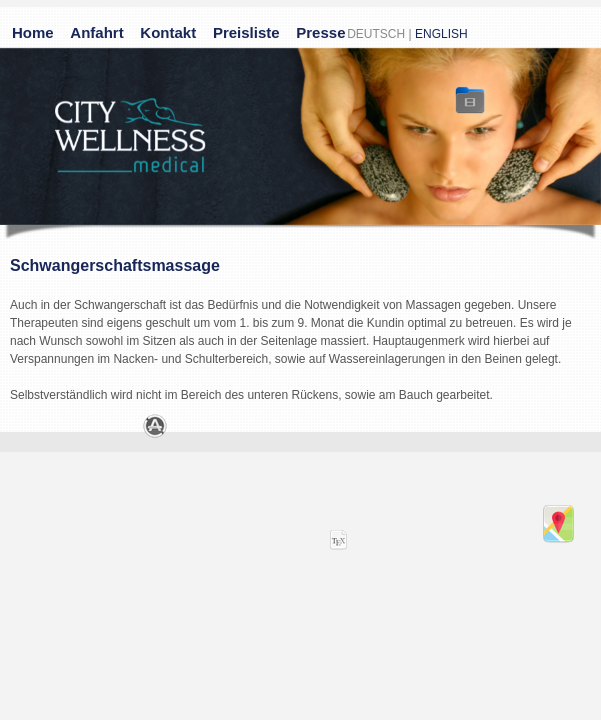  What do you see at coordinates (470, 100) in the screenshot?
I see `open your videos folder` at bounding box center [470, 100].